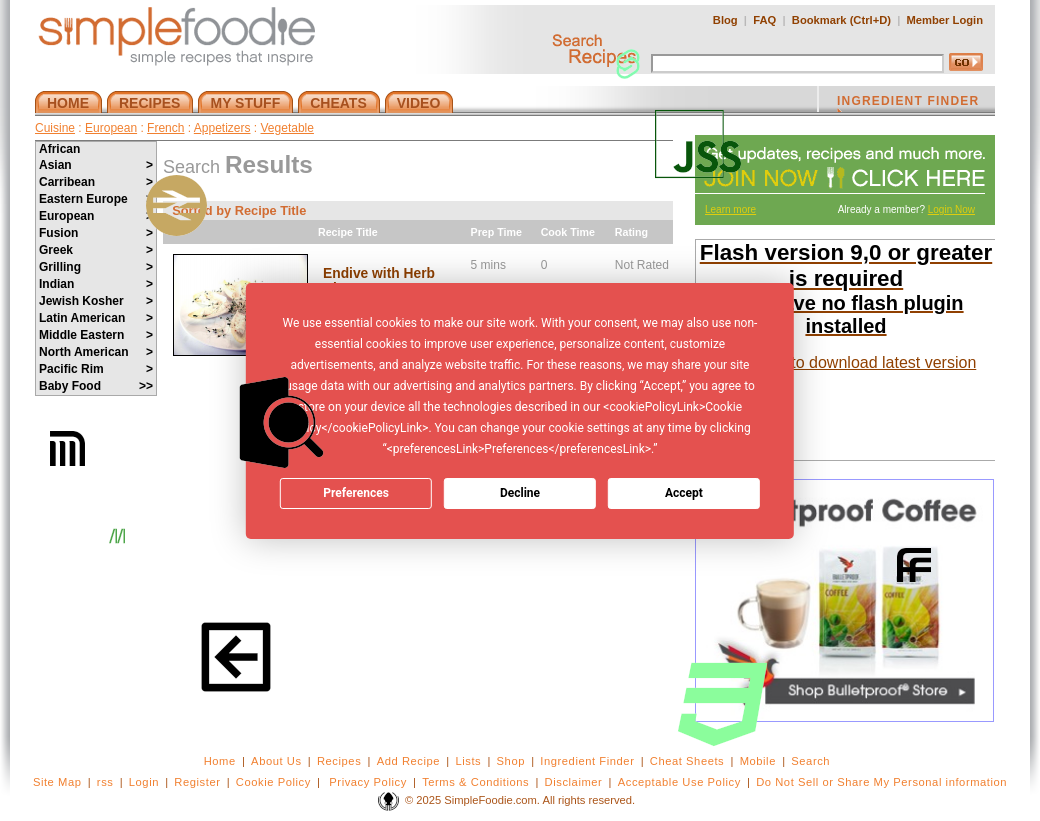 Image resolution: width=1040 pixels, height=821 pixels. Describe the element at coordinates (725, 704) in the screenshot. I see `css3 logo` at that location.